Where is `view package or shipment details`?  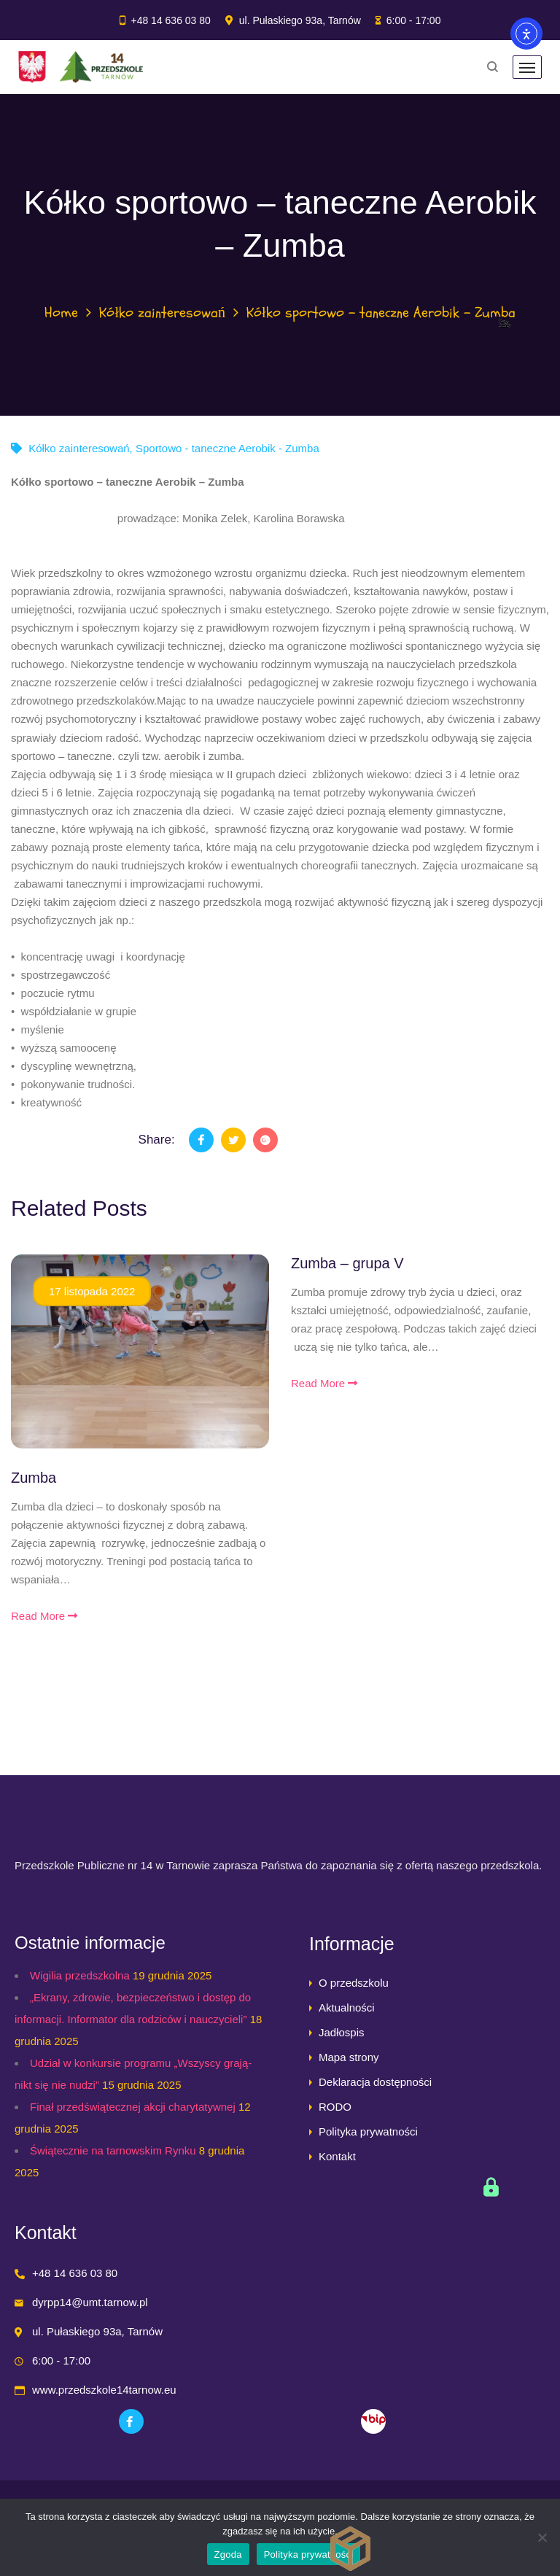
view package or shipment details is located at coordinates (350, 2548).